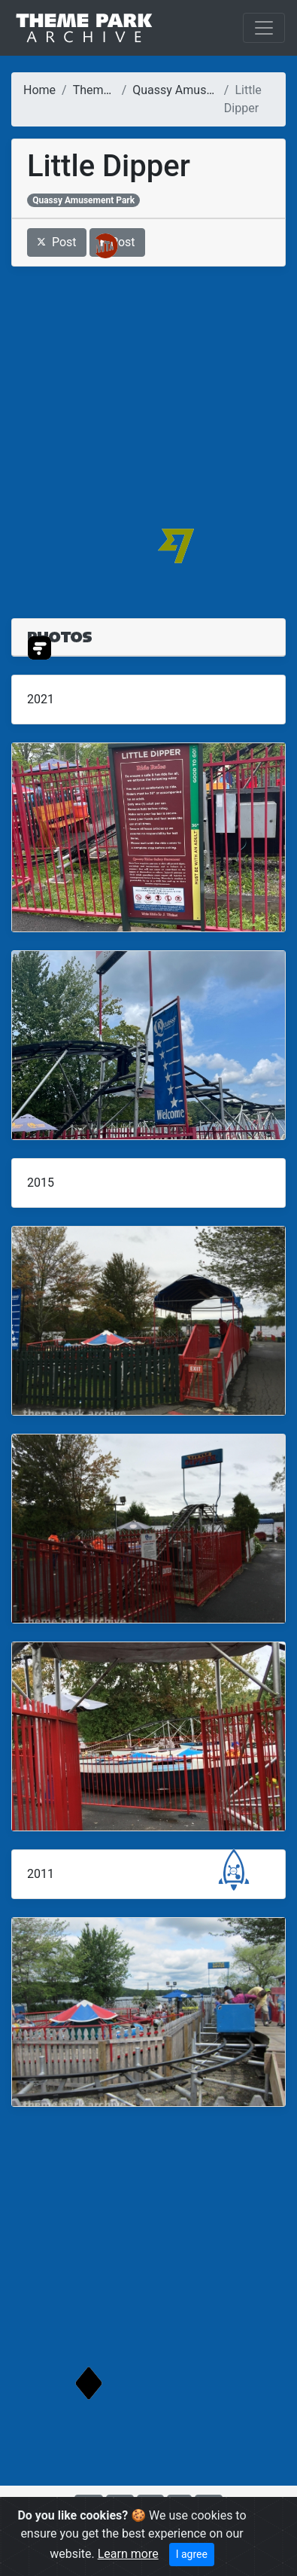 The image size is (297, 2576). Describe the element at coordinates (106, 245) in the screenshot. I see `Metropolitan Transportation Authority (MTA) logo` at that location.